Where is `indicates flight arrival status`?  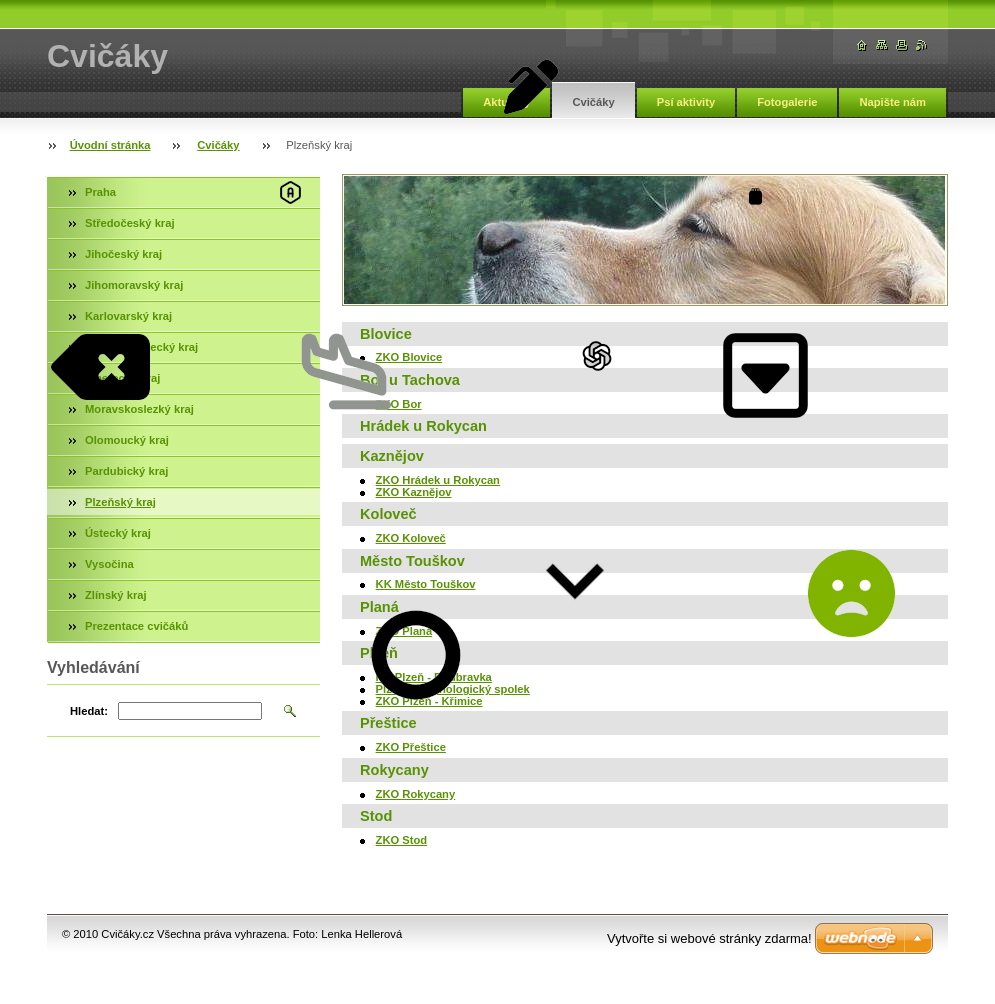 indicates flight arrival status is located at coordinates (342, 371).